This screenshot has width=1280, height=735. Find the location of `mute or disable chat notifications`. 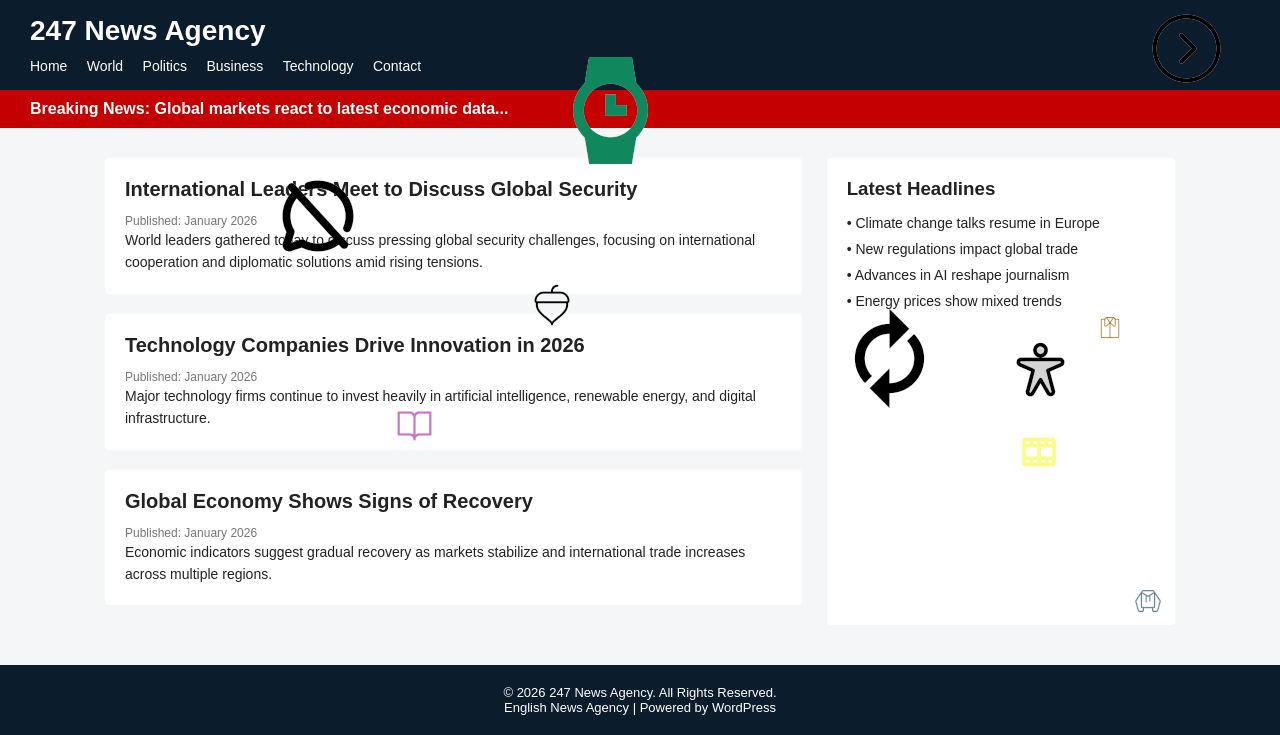

mute or disable chat notifications is located at coordinates (318, 216).